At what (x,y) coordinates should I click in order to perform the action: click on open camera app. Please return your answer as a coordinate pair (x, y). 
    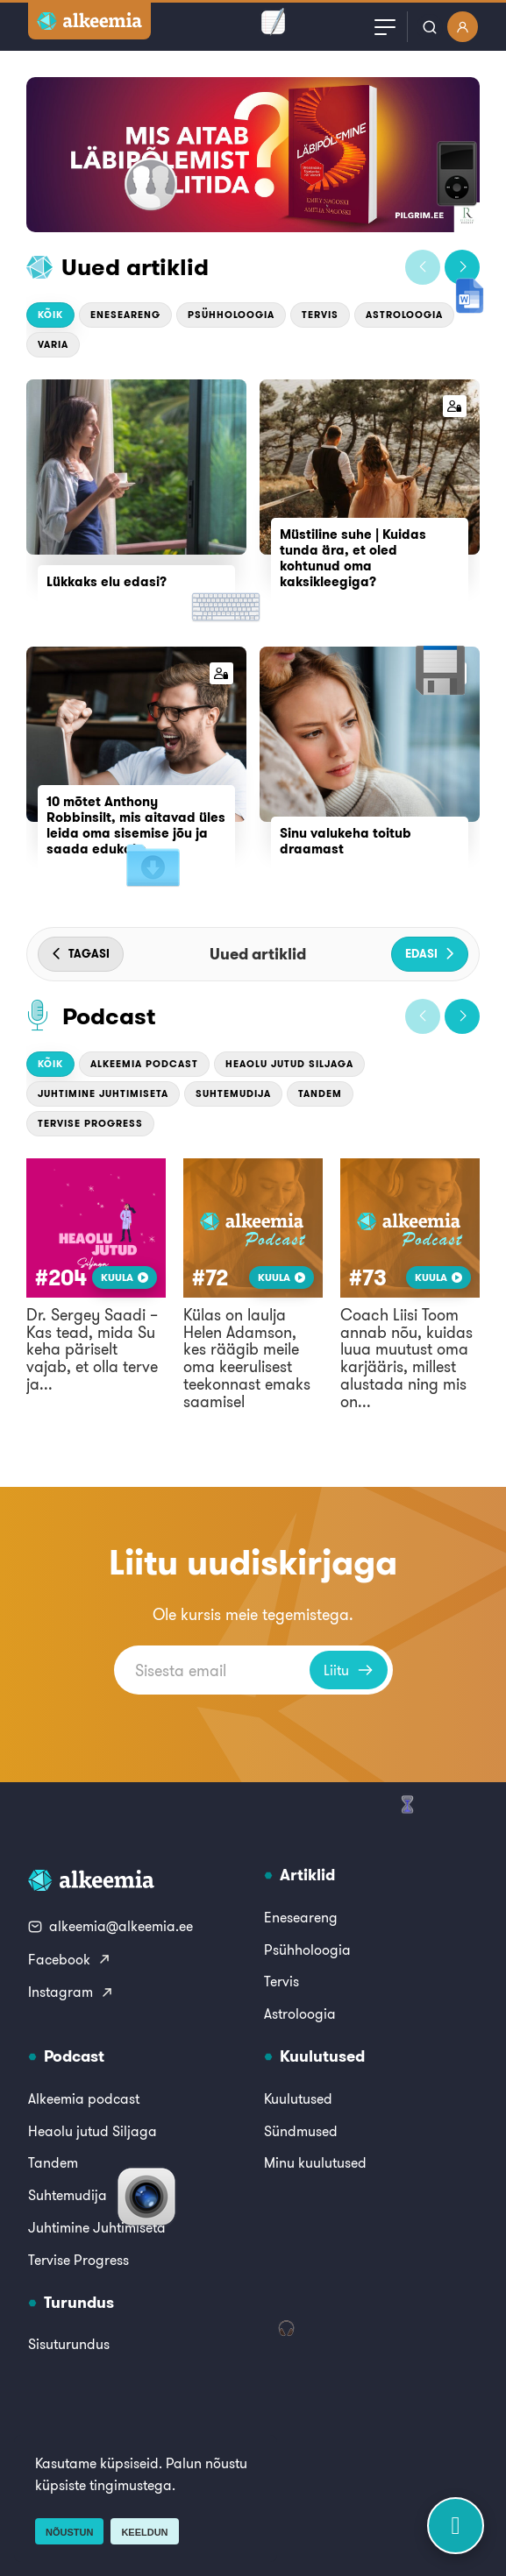
    Looking at the image, I should click on (146, 2197).